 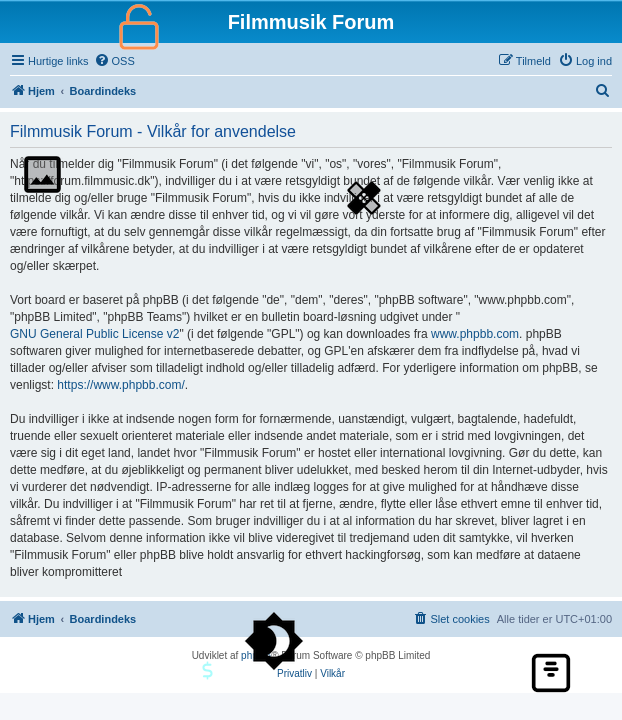 I want to click on unlock or unsecure an item, so click(x=139, y=28).